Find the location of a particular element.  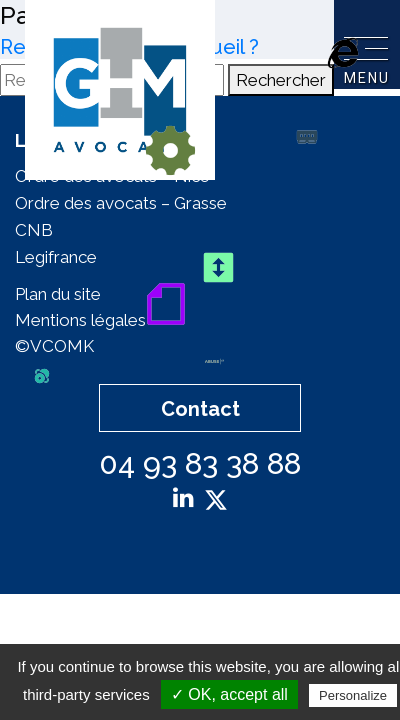

swap or exchange cryptocurrency tokens is located at coordinates (42, 376).